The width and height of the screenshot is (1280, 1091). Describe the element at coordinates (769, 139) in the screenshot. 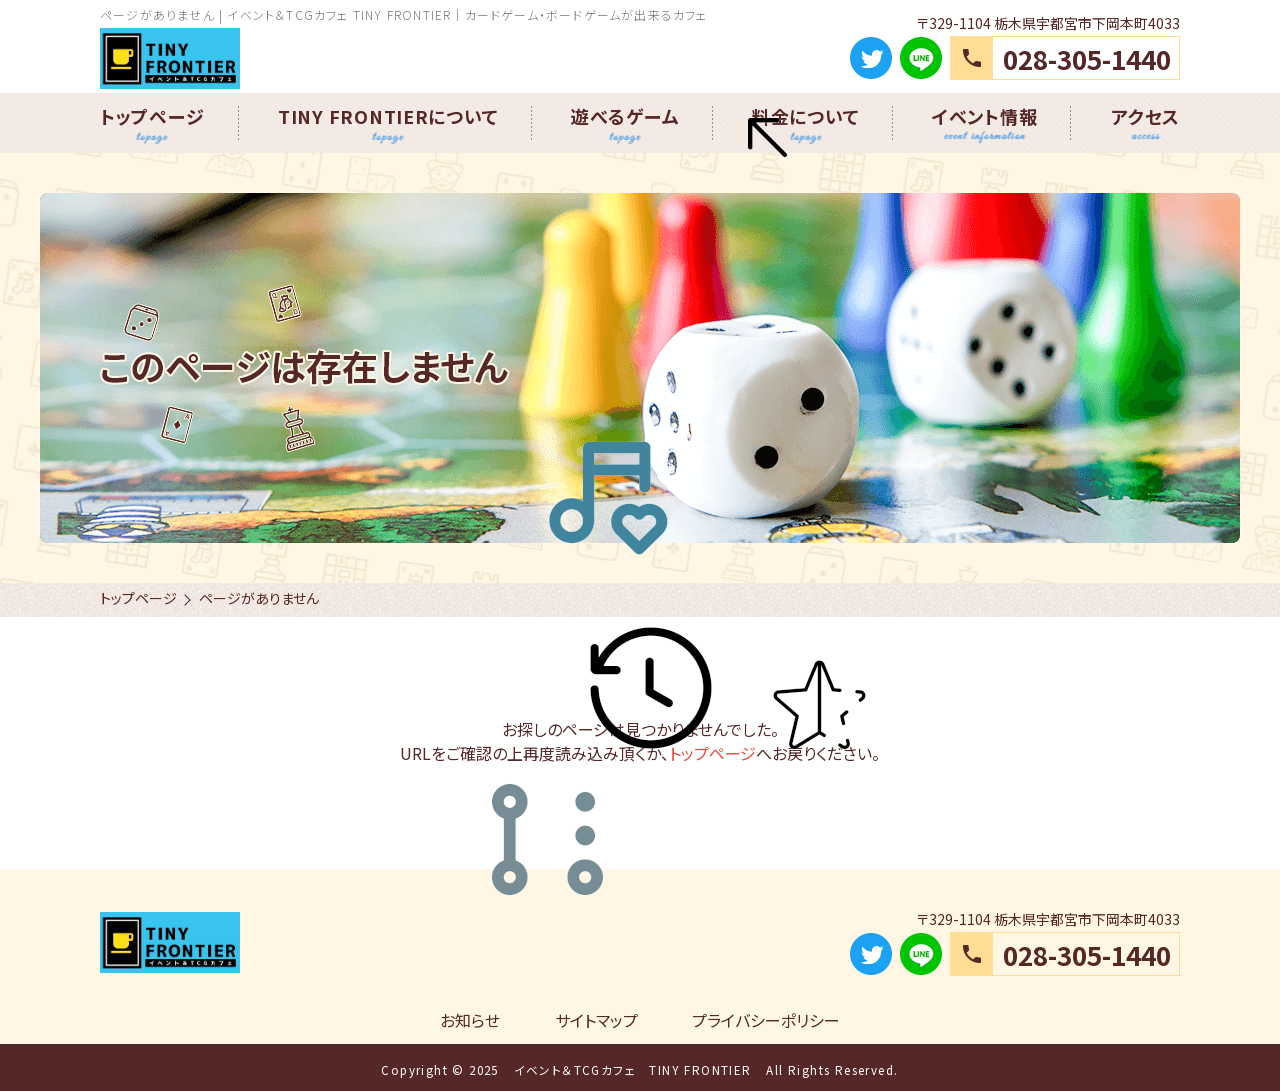

I see `navigate back to previous page` at that location.